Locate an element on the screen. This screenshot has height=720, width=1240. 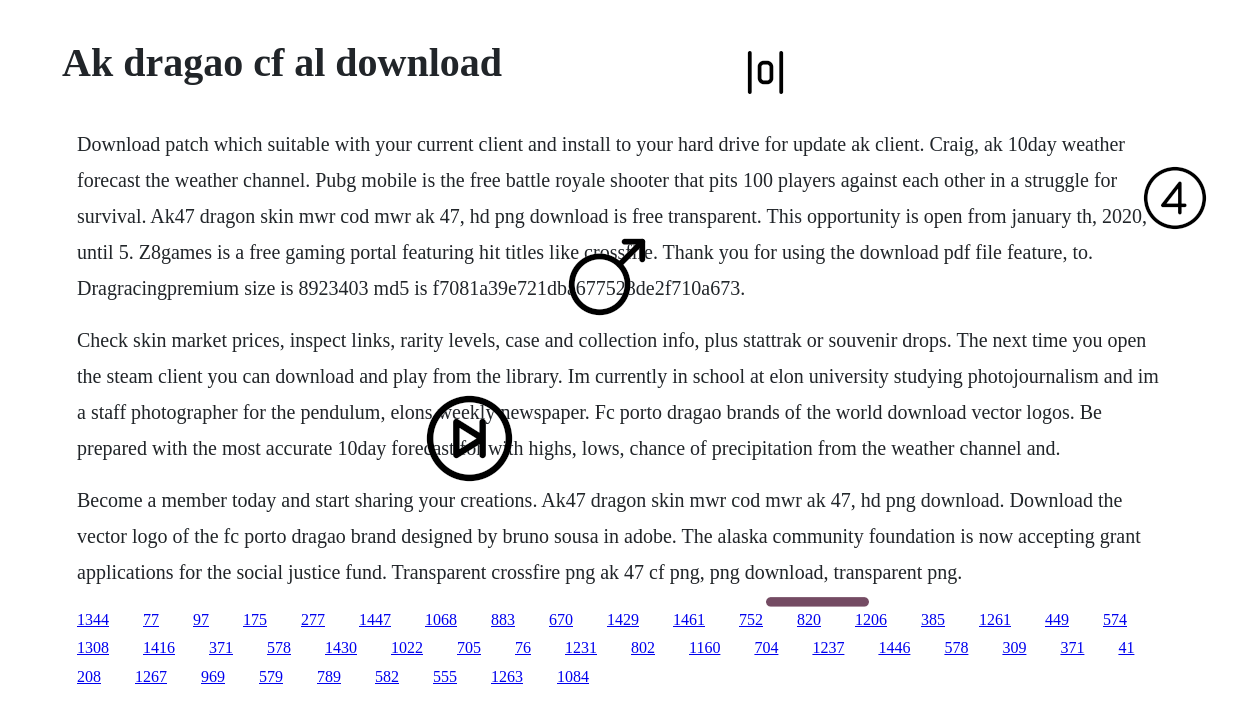
indicates step four in a multi-step process is located at coordinates (1175, 198).